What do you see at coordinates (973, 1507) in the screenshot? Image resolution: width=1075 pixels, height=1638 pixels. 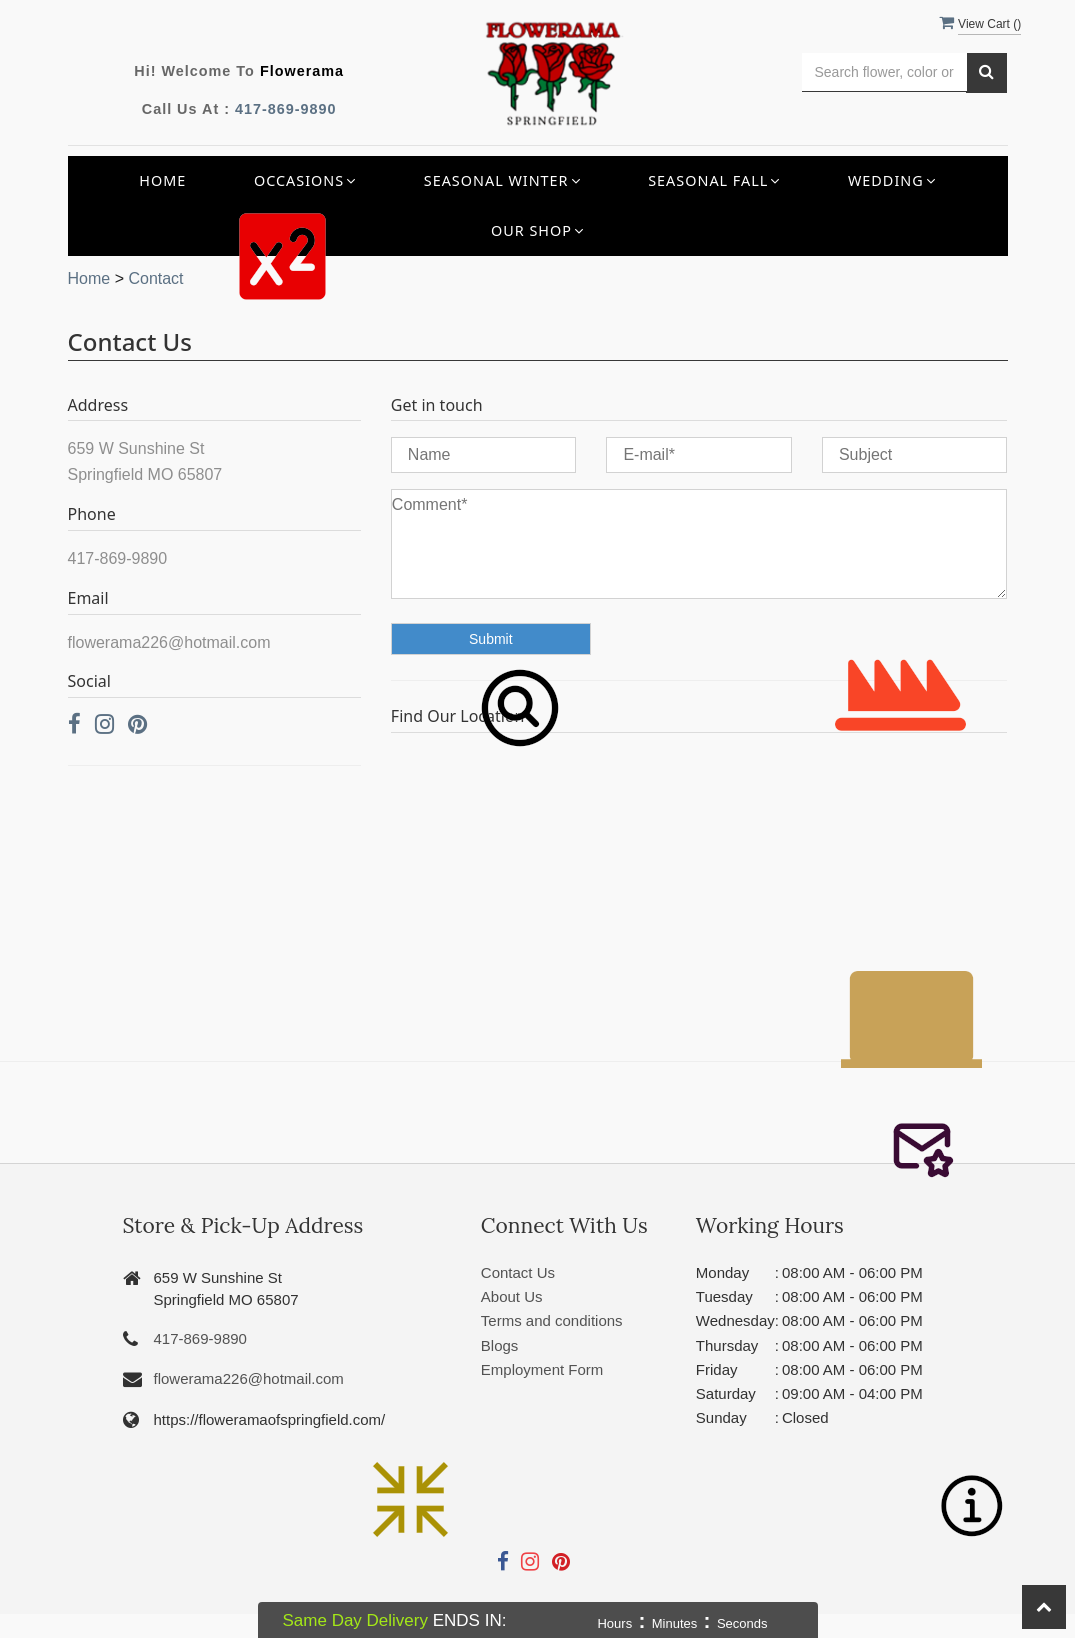 I see `view more information or details` at bounding box center [973, 1507].